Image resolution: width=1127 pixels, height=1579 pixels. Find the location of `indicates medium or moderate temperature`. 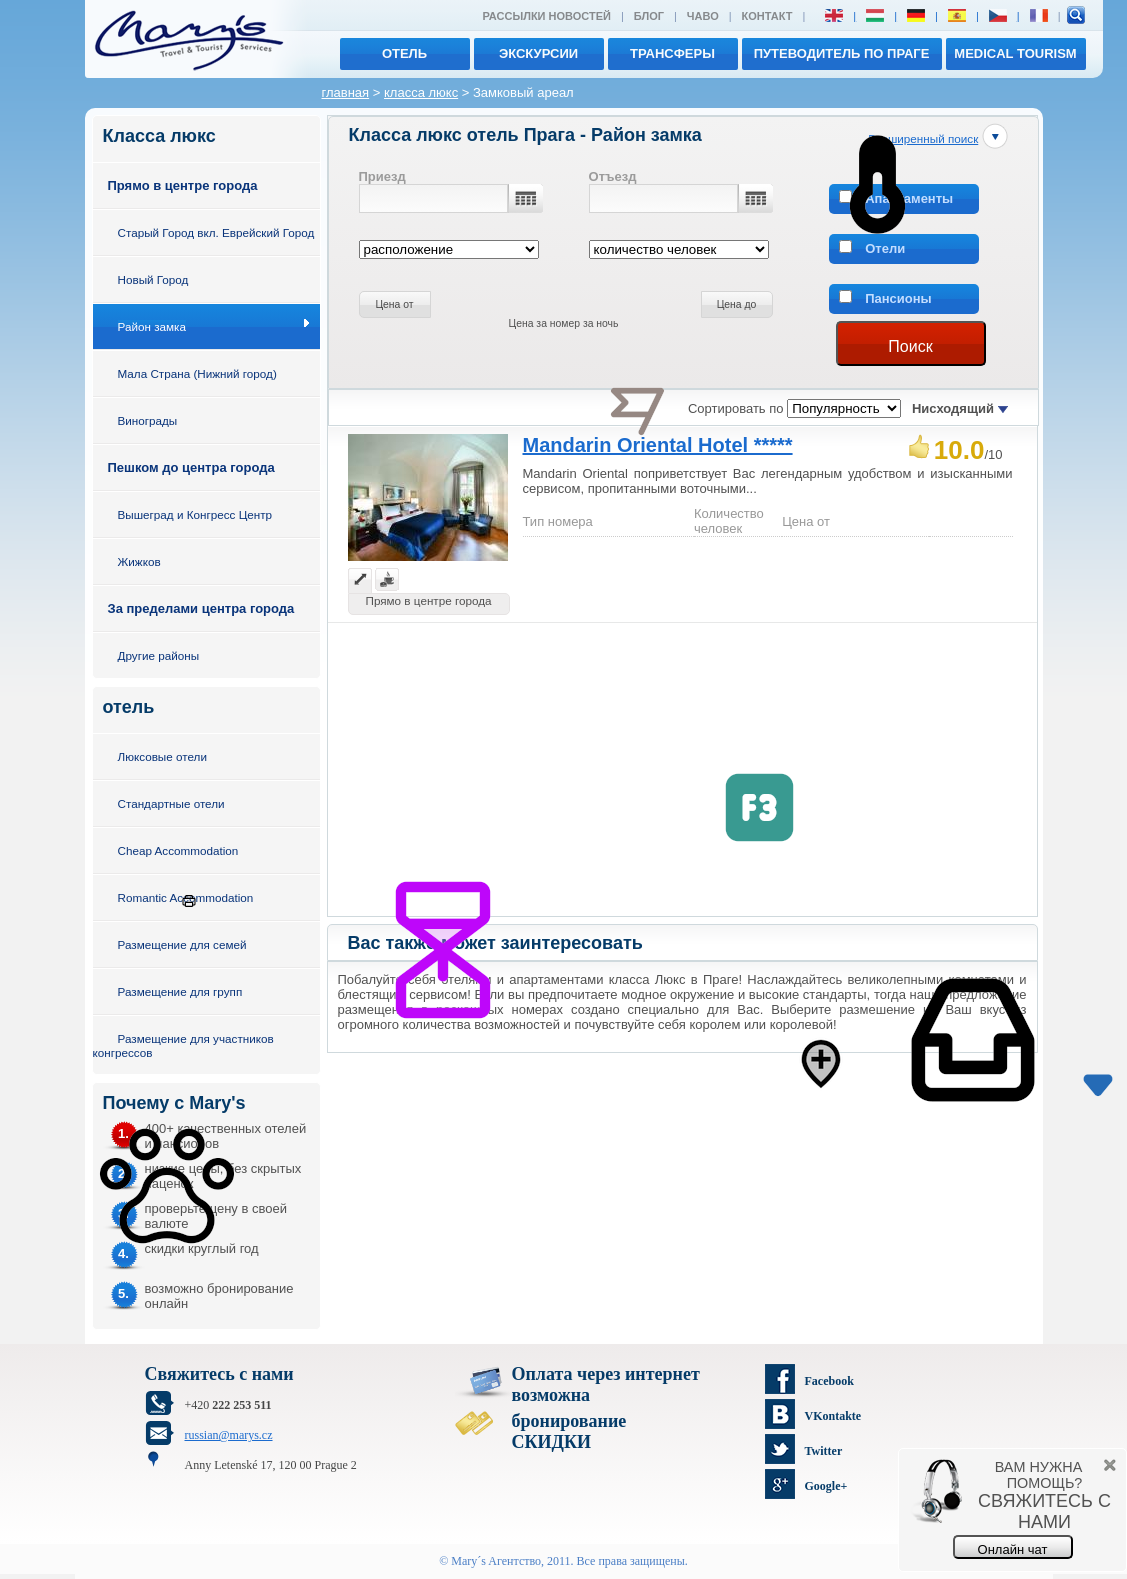

indicates medium or moderate temperature is located at coordinates (877, 184).